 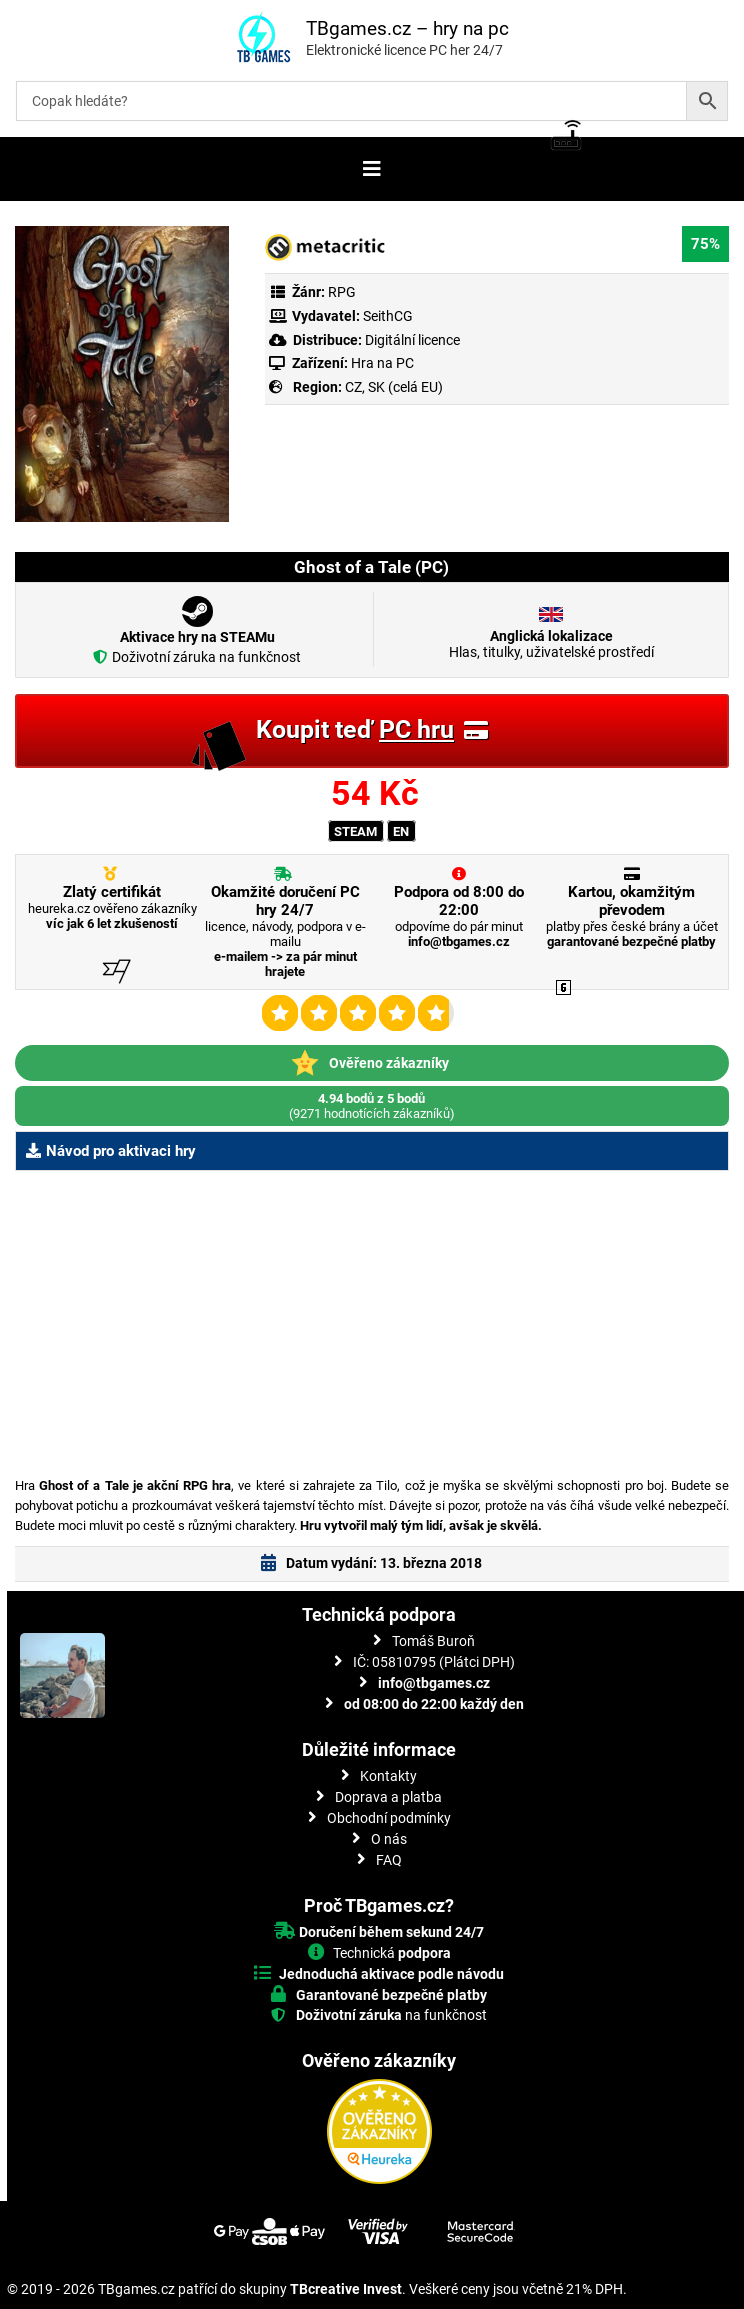 I want to click on flag or mark an item for follow-up, so click(x=116, y=970).